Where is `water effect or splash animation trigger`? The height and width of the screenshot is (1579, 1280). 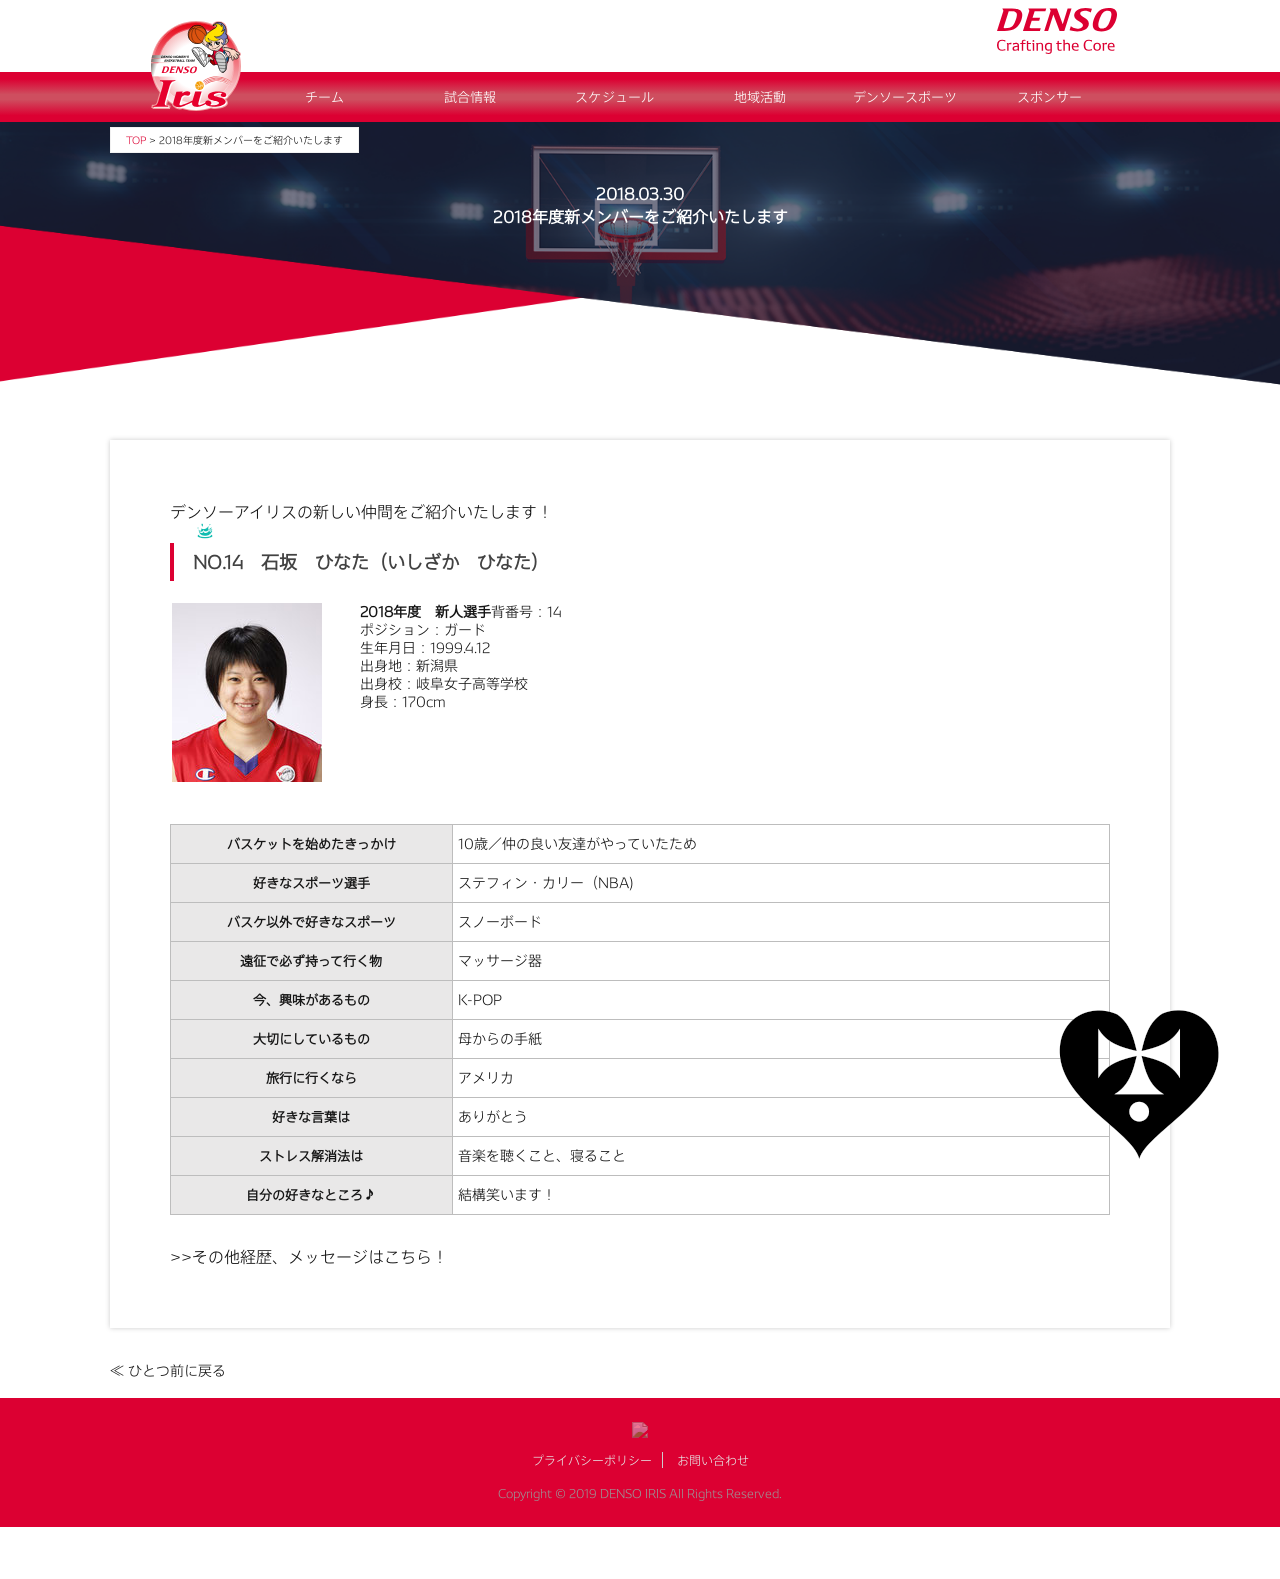
water effect or splash animation trigger is located at coordinates (205, 531).